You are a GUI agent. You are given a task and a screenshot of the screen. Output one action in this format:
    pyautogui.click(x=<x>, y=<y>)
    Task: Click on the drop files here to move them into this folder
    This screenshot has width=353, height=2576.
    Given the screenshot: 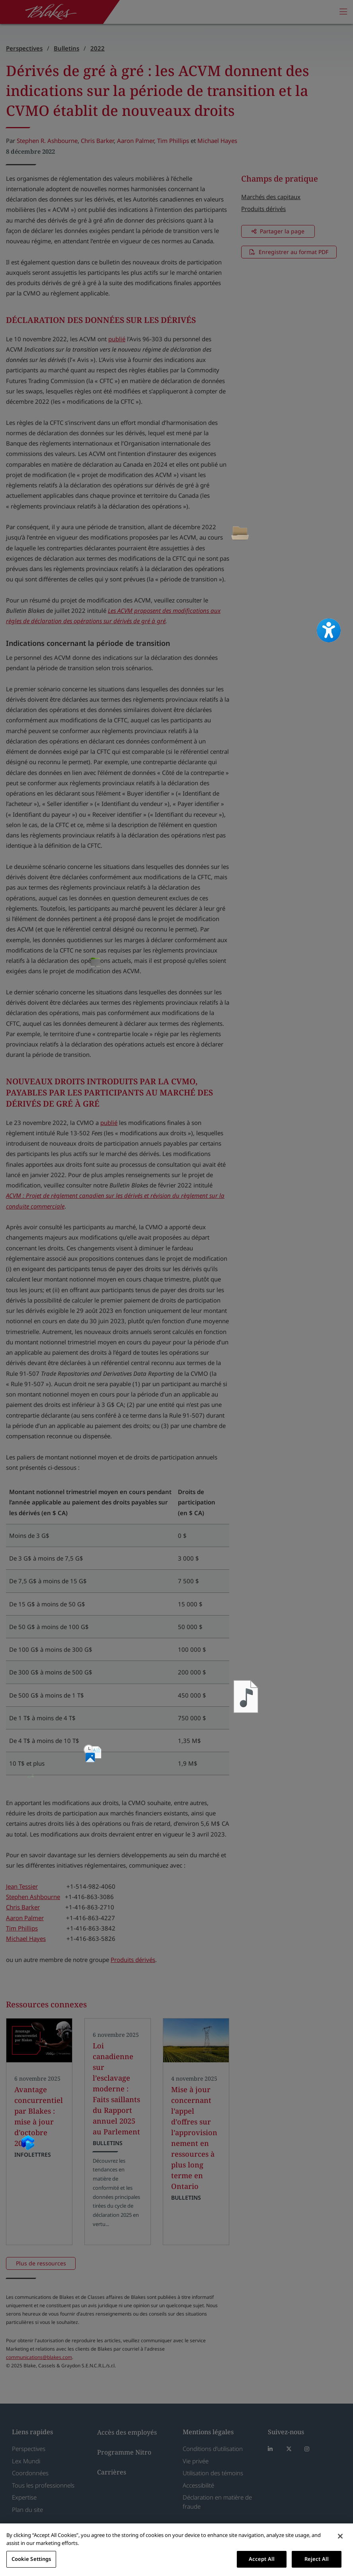 What is the action you would take?
    pyautogui.click(x=240, y=534)
    